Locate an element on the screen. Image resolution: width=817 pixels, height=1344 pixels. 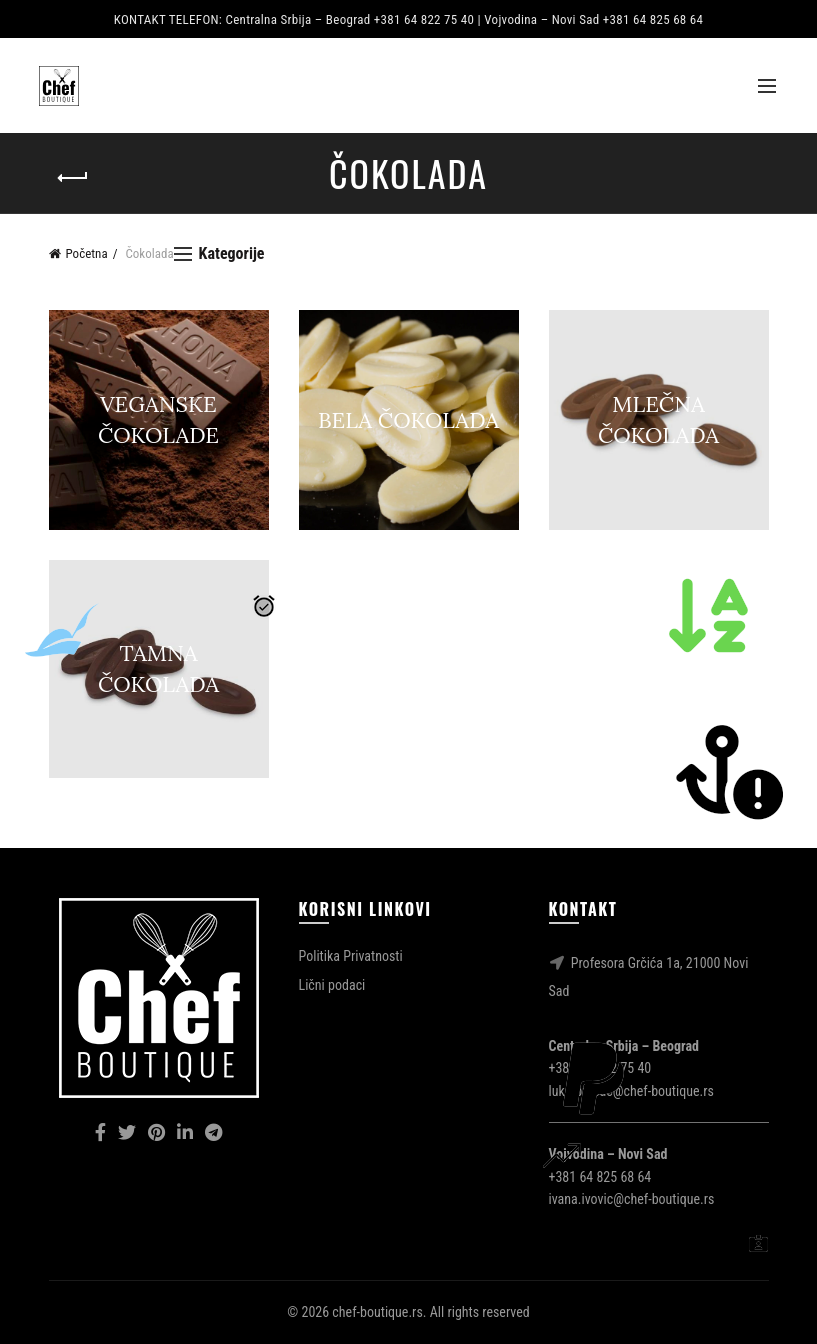
sort items alphabetically from A to Z is located at coordinates (708, 615).